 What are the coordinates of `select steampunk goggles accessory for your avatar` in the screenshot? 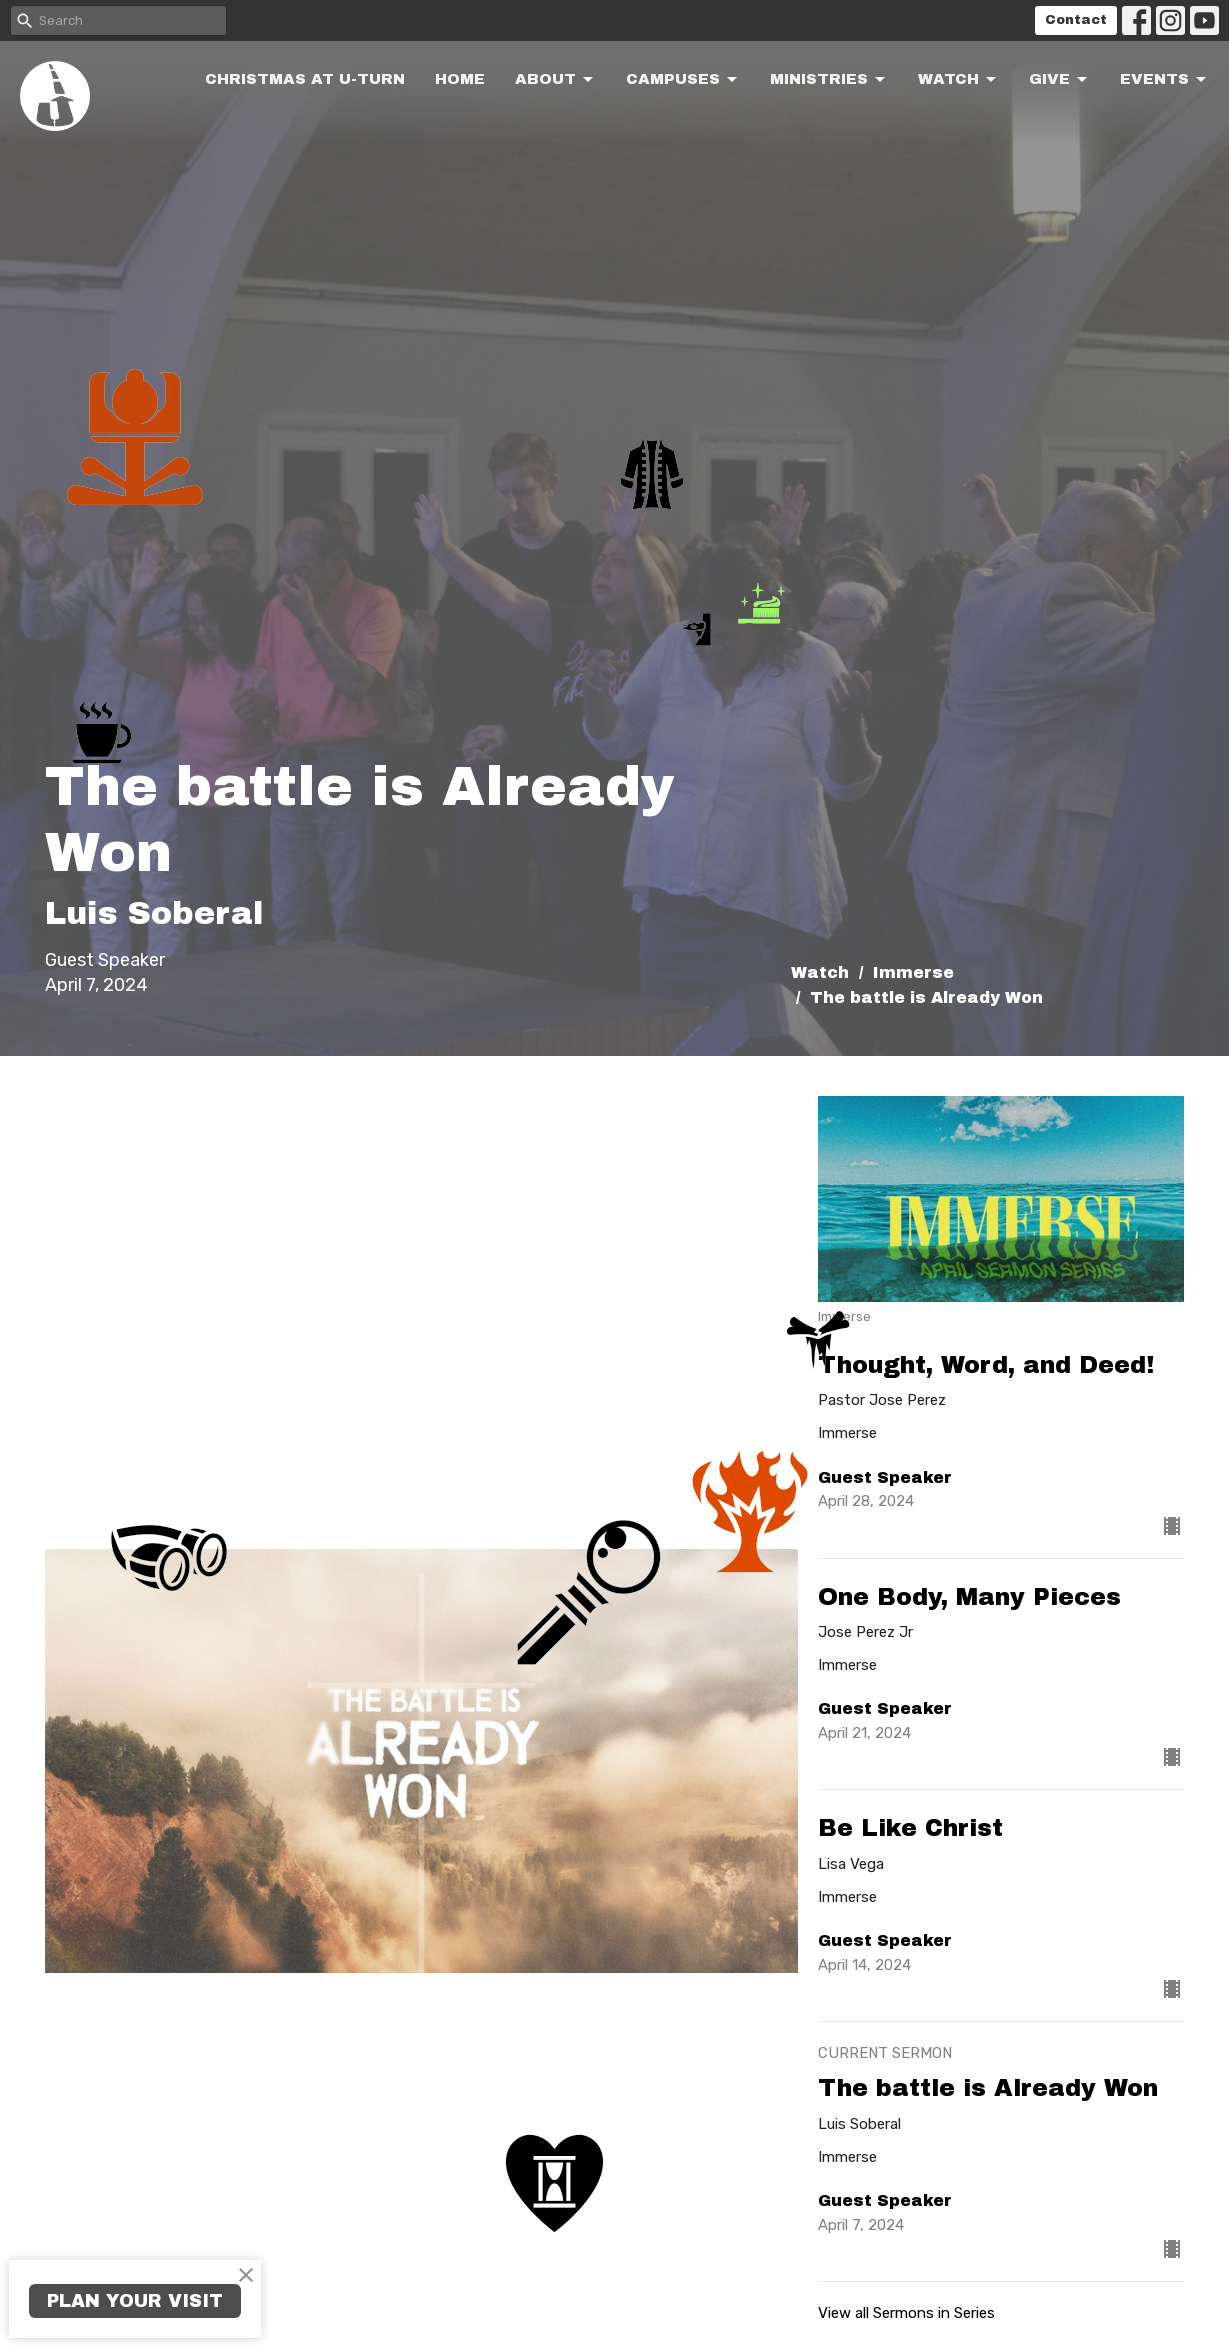 It's located at (169, 1558).